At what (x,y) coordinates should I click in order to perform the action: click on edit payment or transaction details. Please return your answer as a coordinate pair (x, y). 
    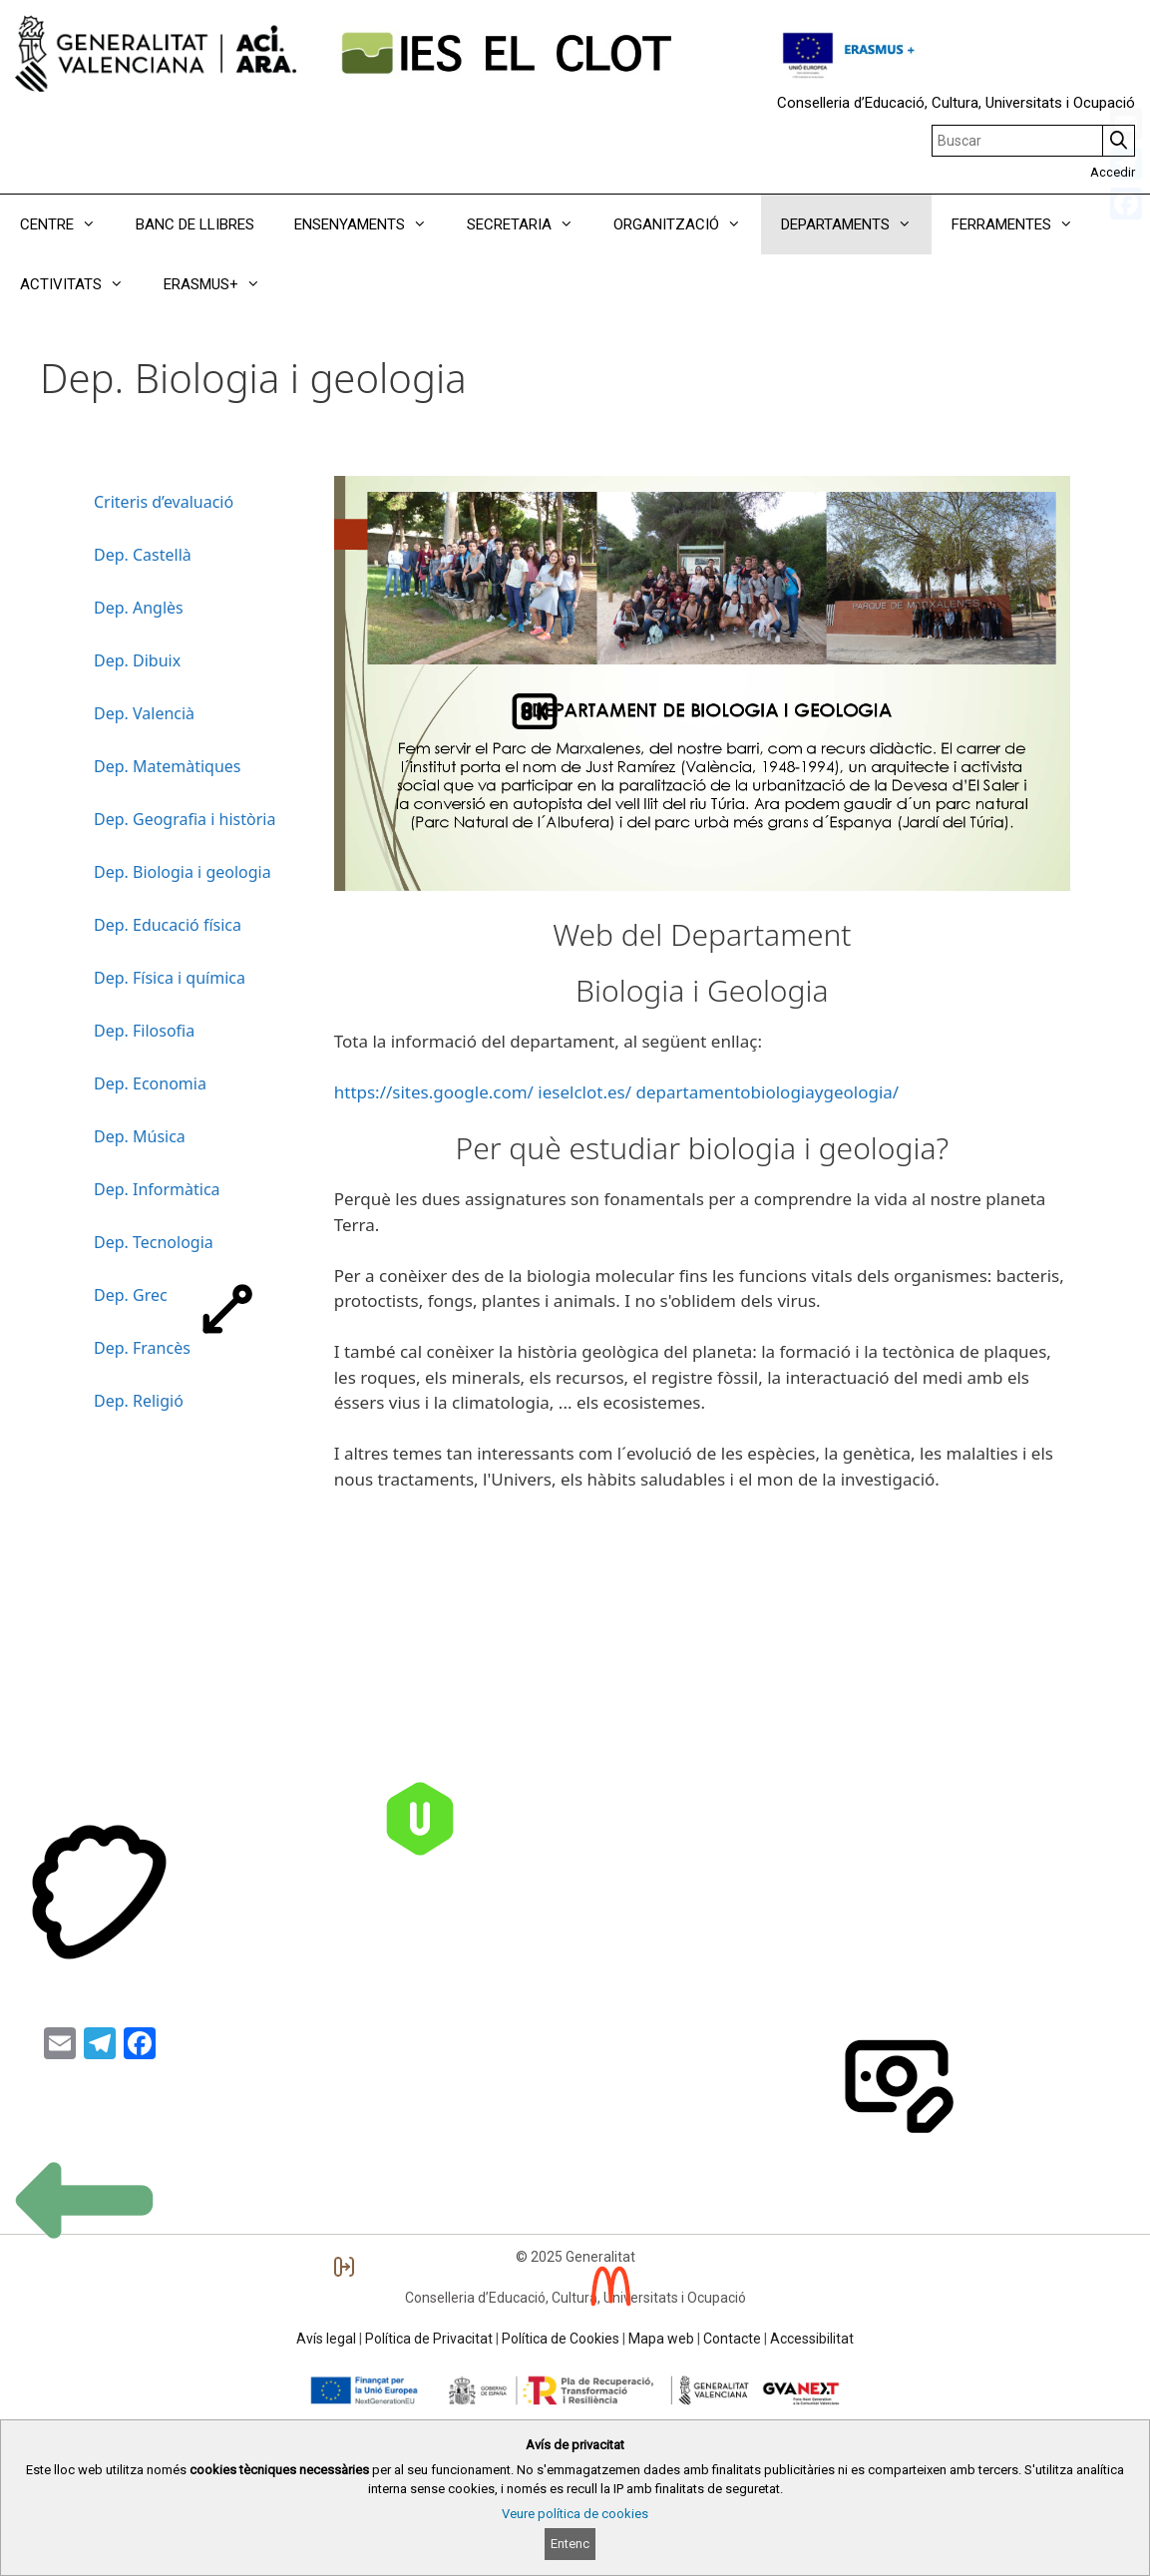
    Looking at the image, I should click on (897, 2076).